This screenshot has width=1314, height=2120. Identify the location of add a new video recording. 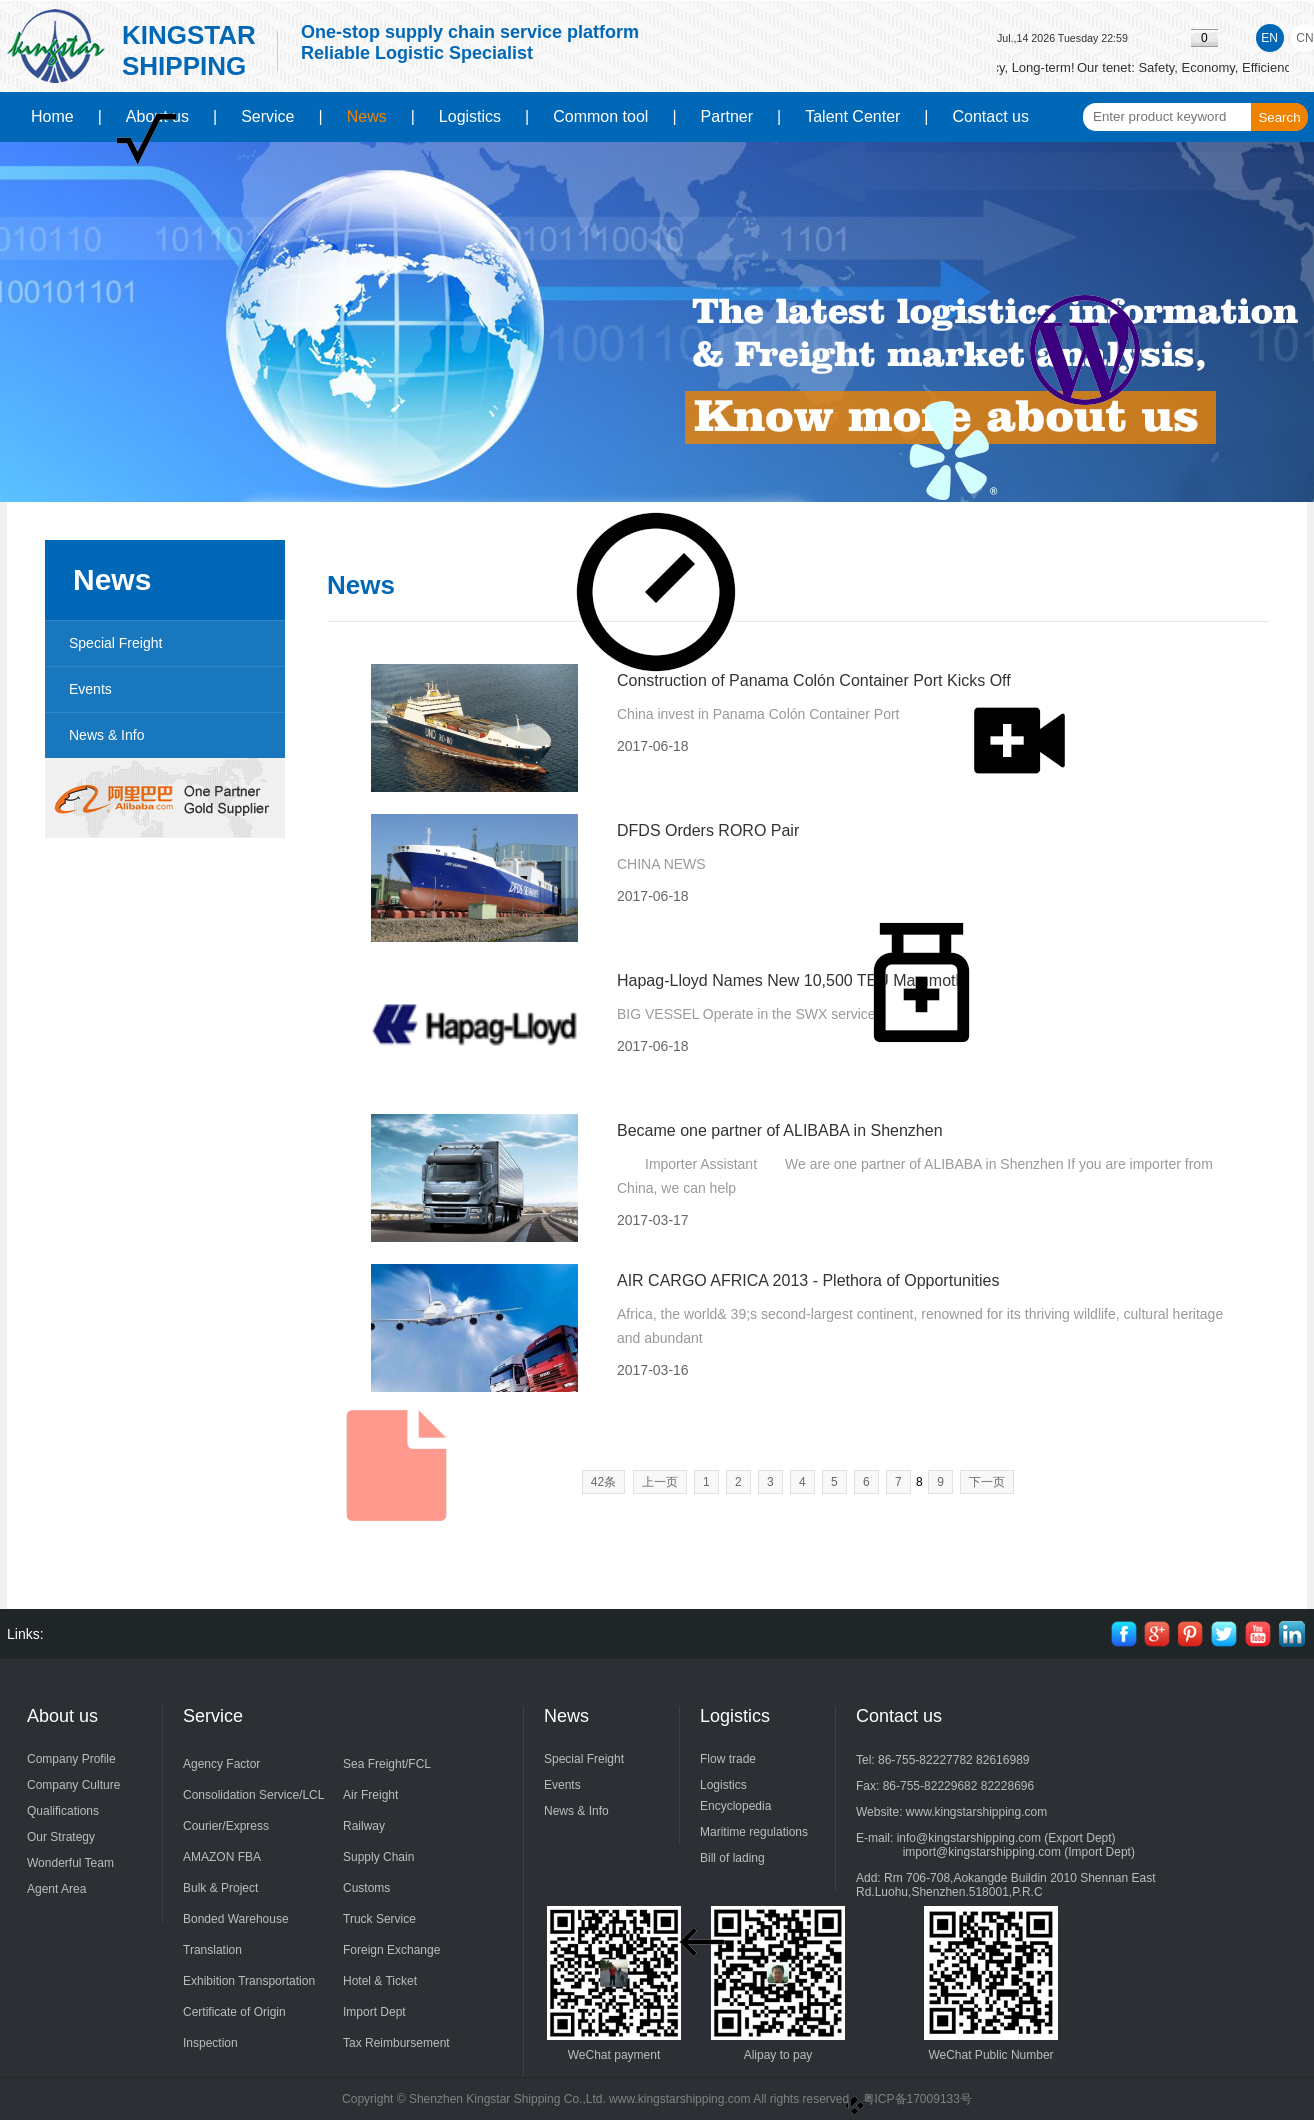
(1019, 740).